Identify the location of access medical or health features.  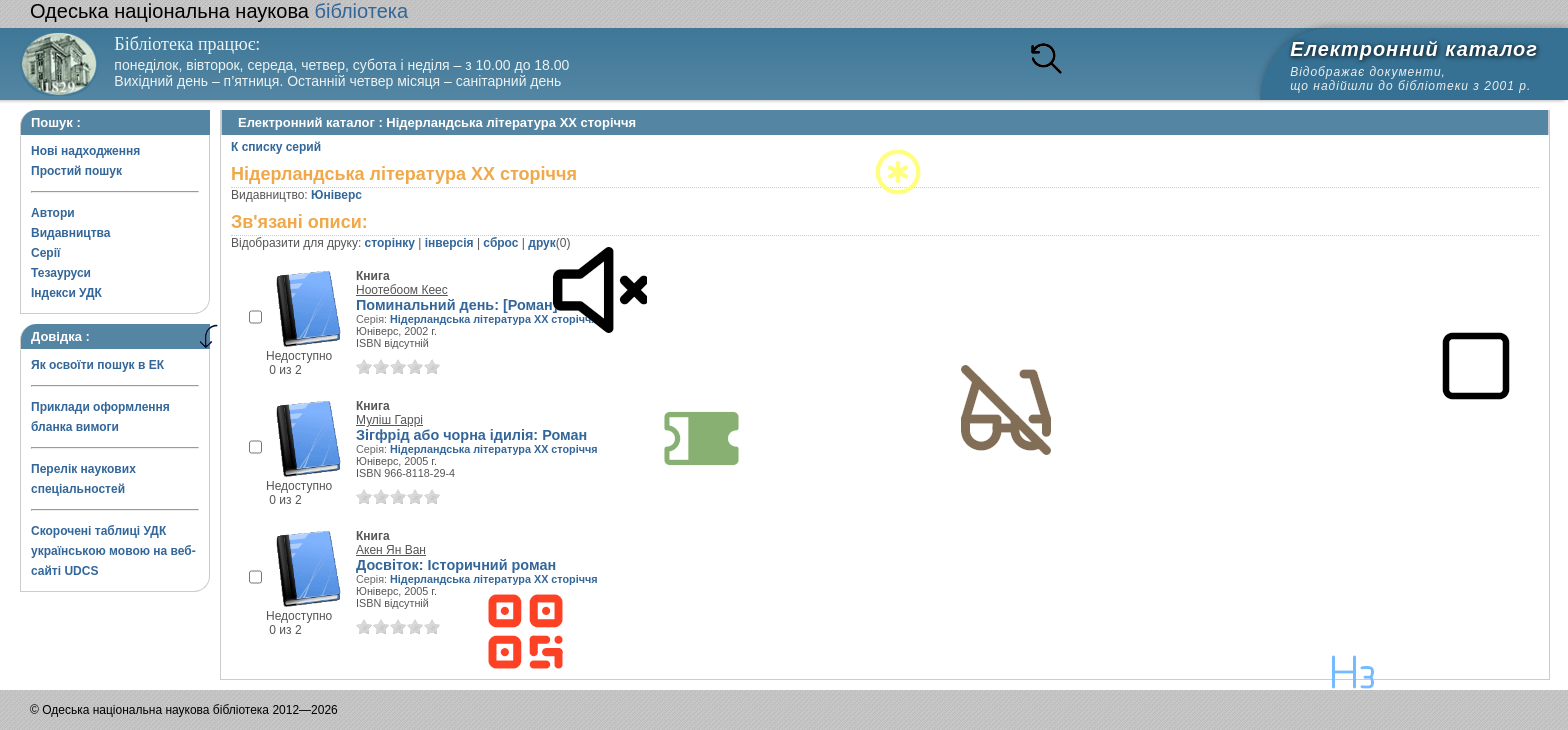
(898, 172).